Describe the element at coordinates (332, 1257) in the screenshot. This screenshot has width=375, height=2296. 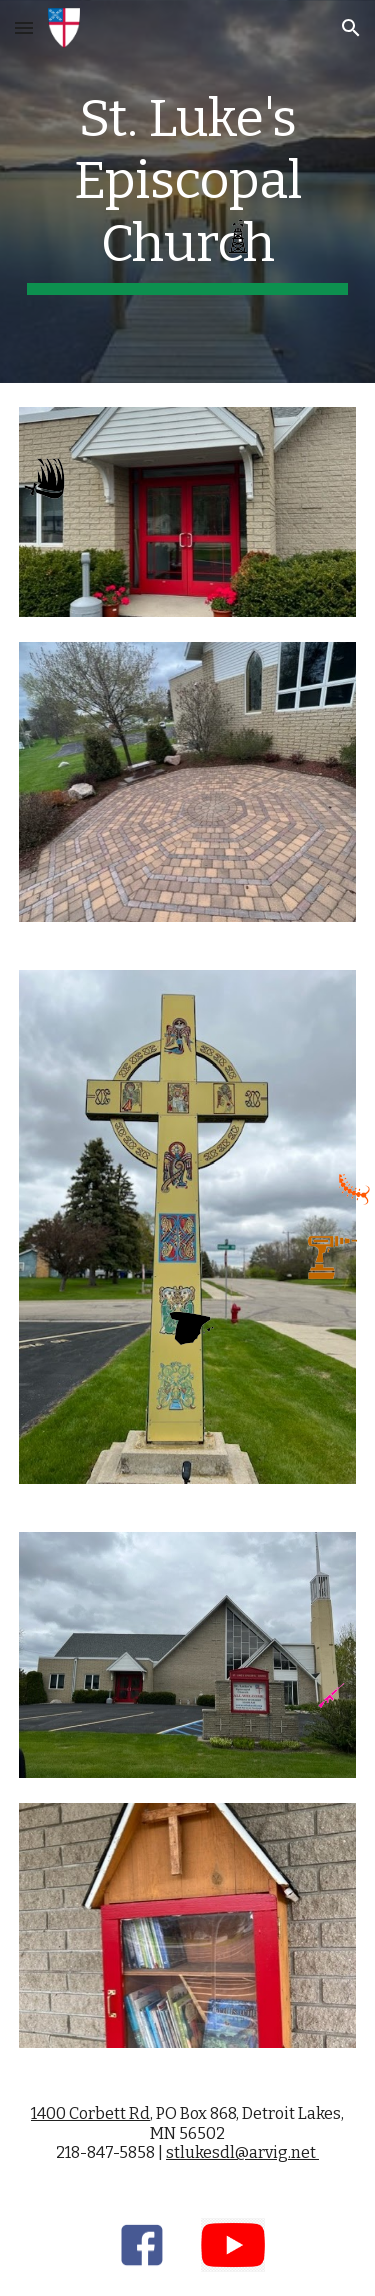
I see `power tools or hardware category` at that location.